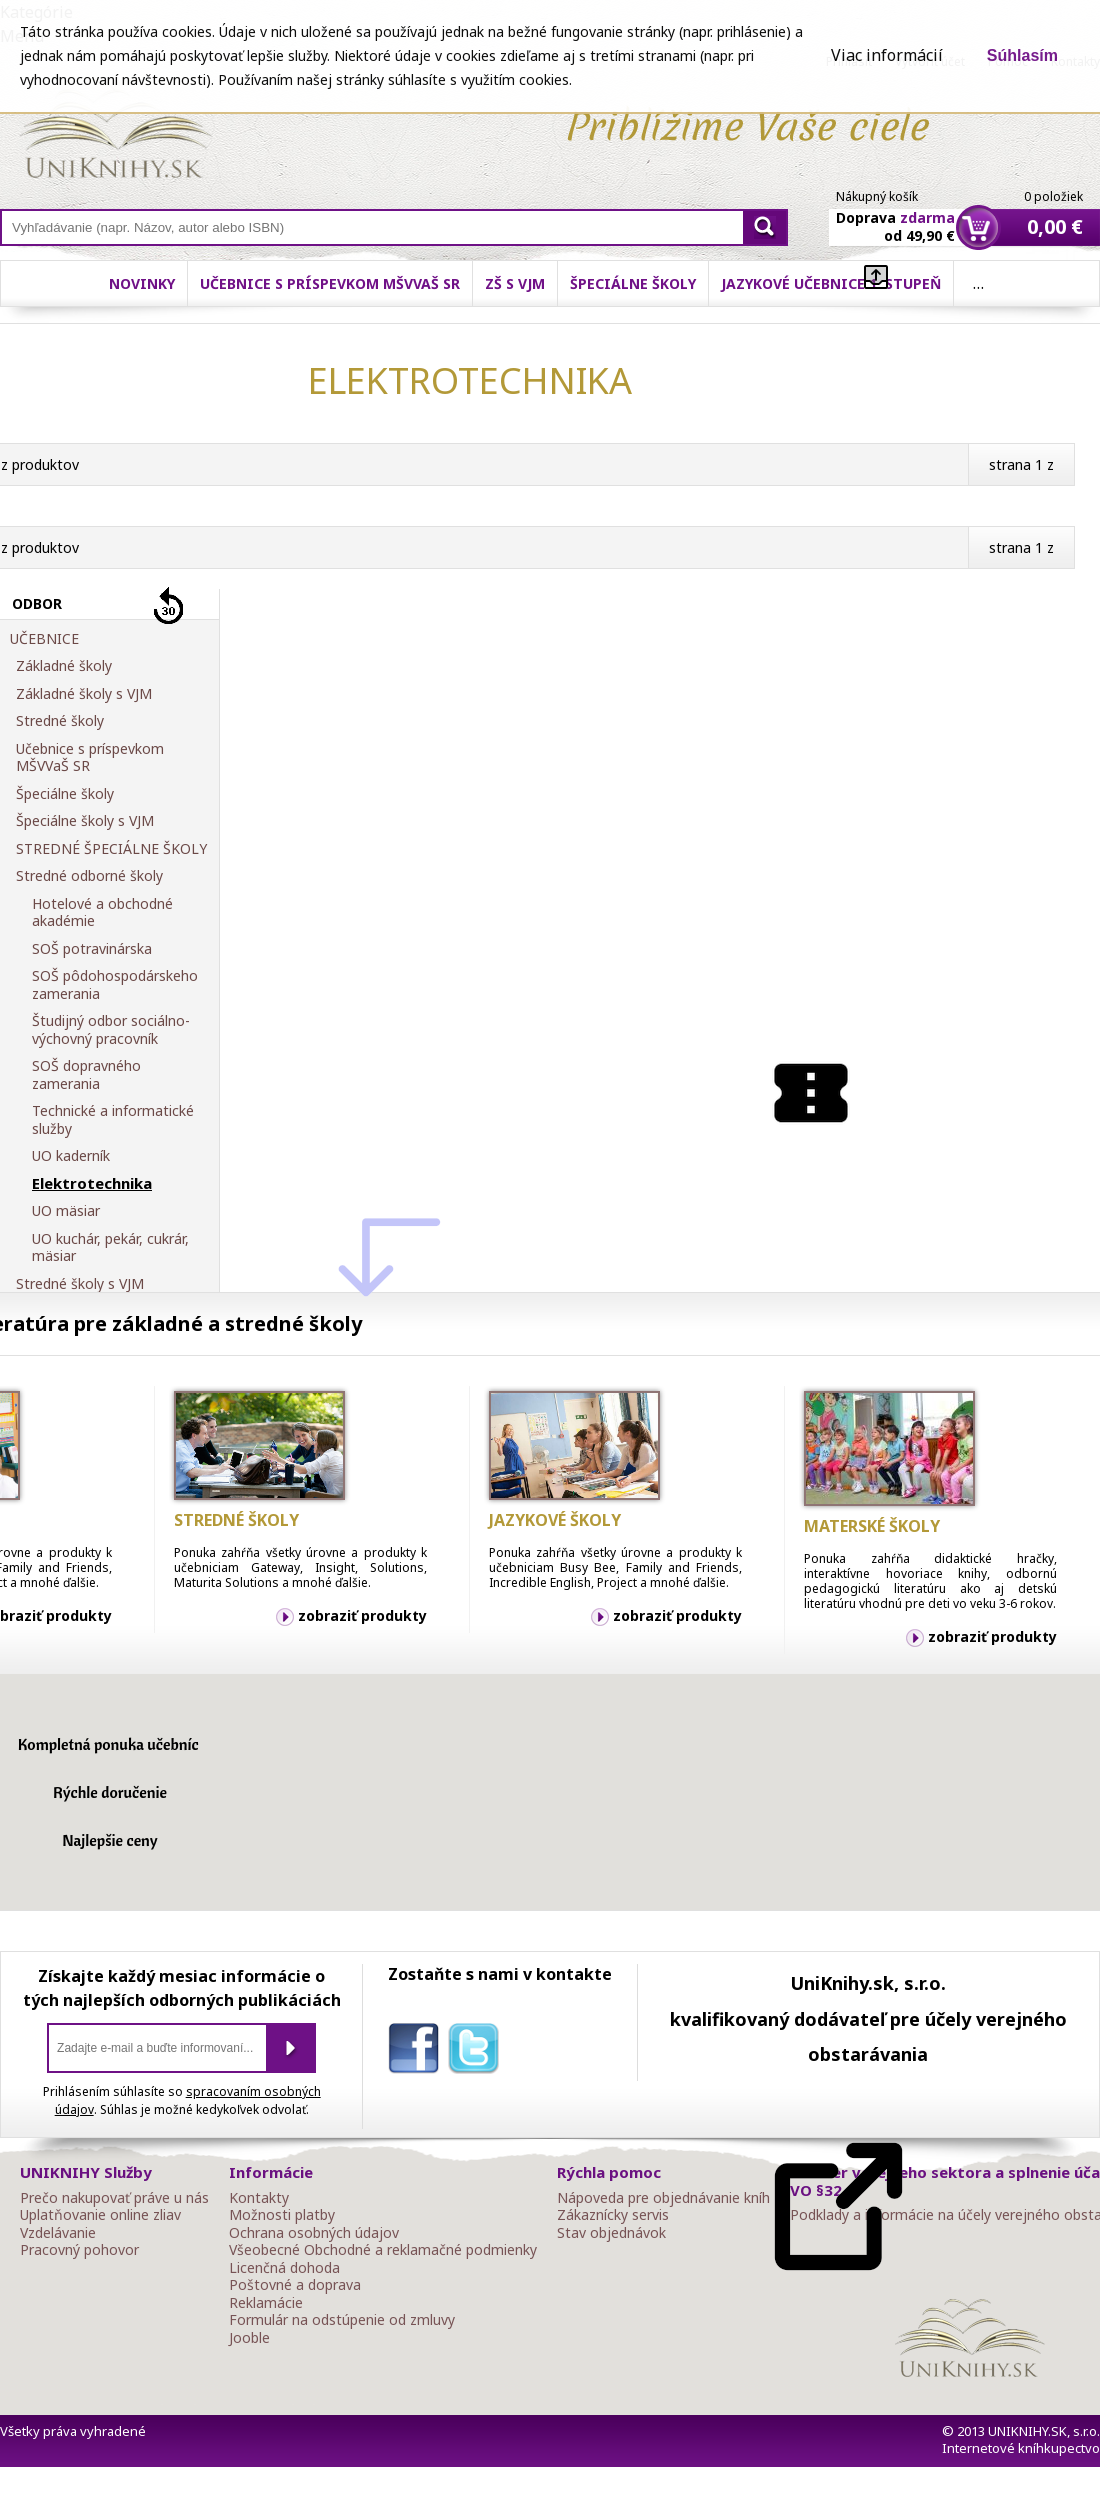  Describe the element at coordinates (876, 277) in the screenshot. I see `upload a file from your device` at that location.